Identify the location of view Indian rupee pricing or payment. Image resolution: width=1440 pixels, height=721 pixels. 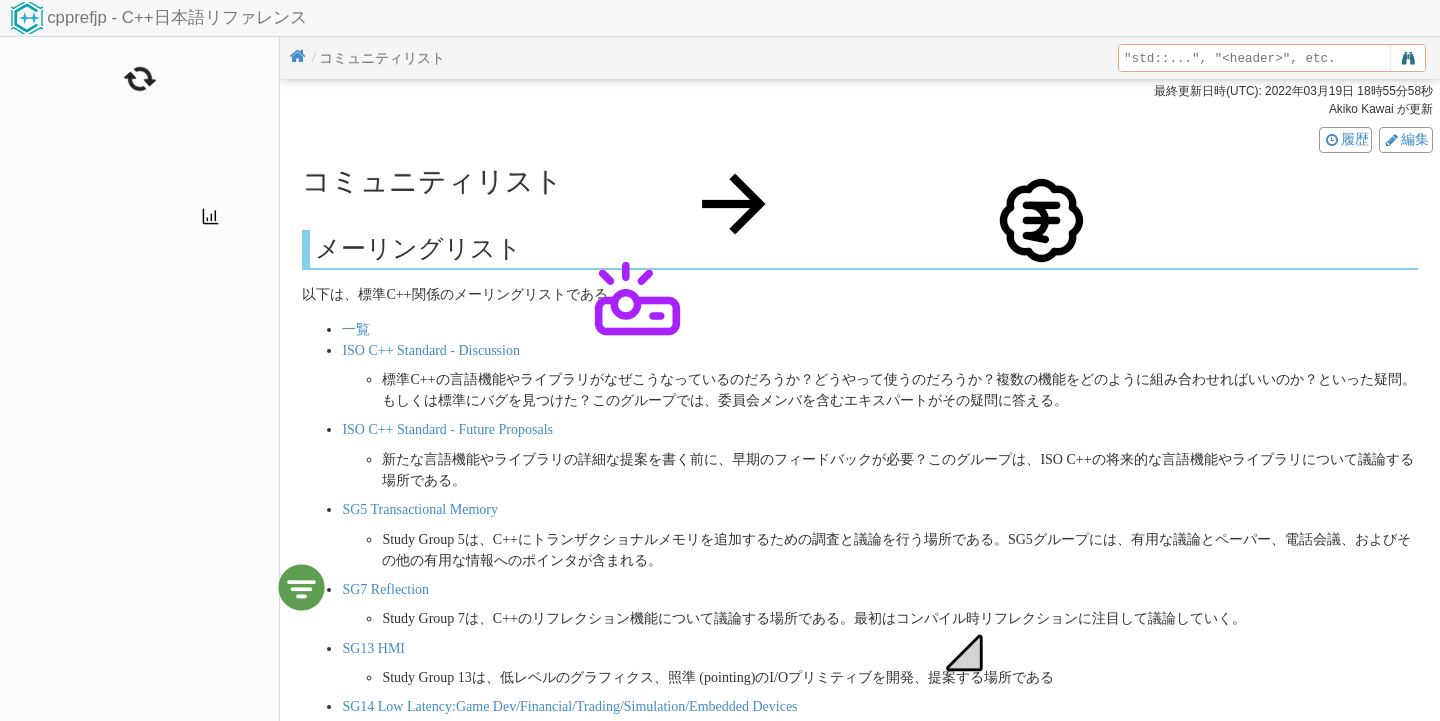
(1041, 220).